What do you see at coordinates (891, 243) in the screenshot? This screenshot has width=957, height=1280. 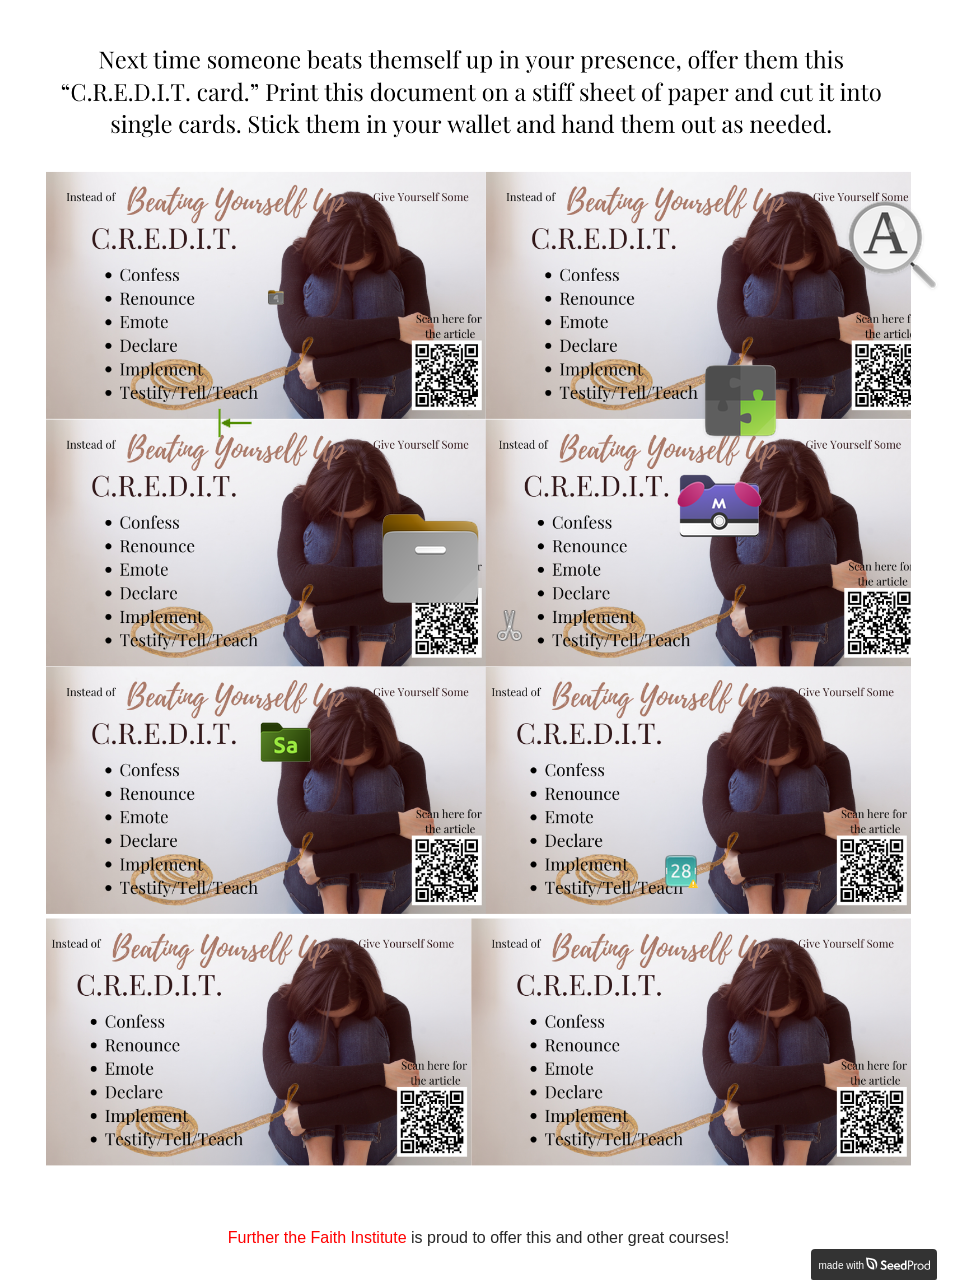 I see `search for files or documents` at bounding box center [891, 243].